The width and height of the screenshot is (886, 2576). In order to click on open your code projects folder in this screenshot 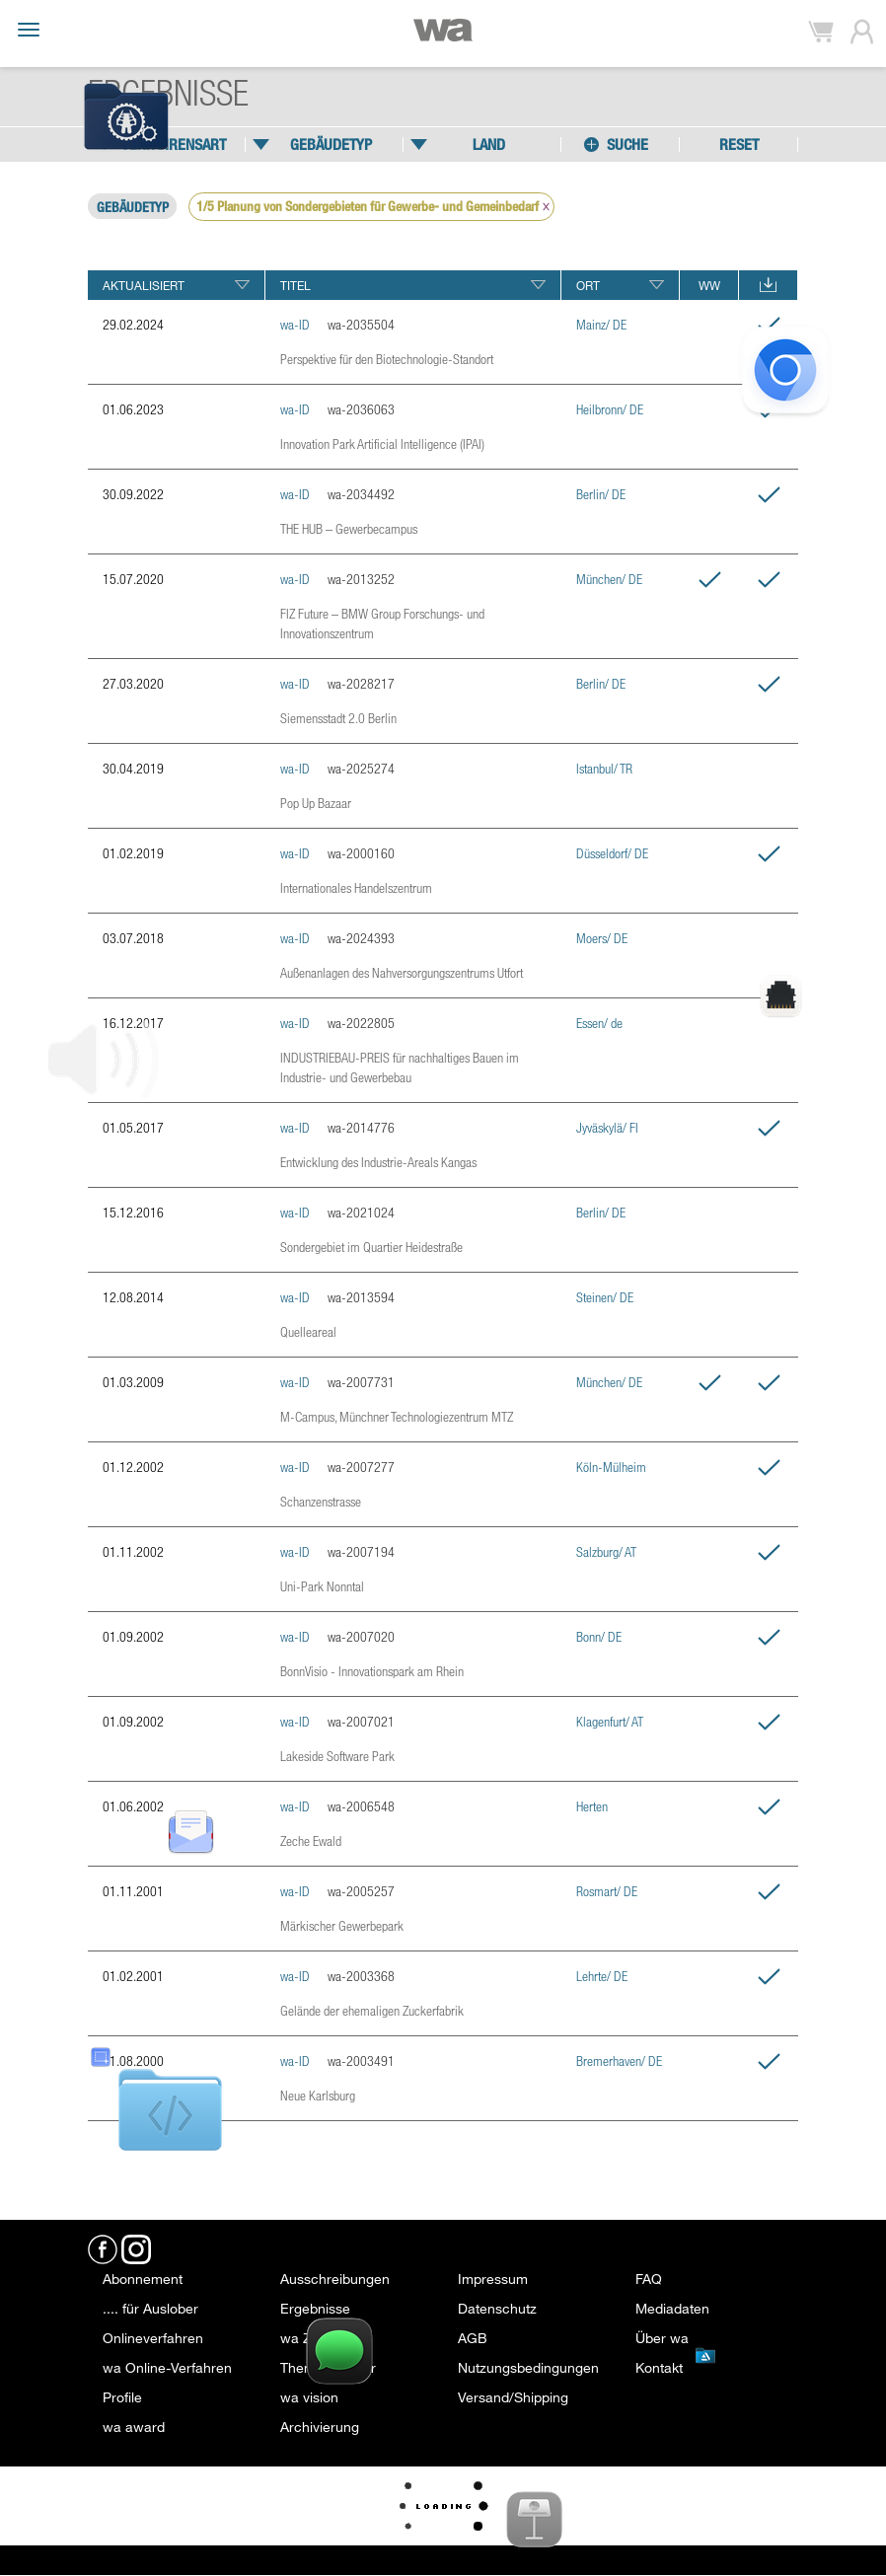, I will do `click(170, 2109)`.